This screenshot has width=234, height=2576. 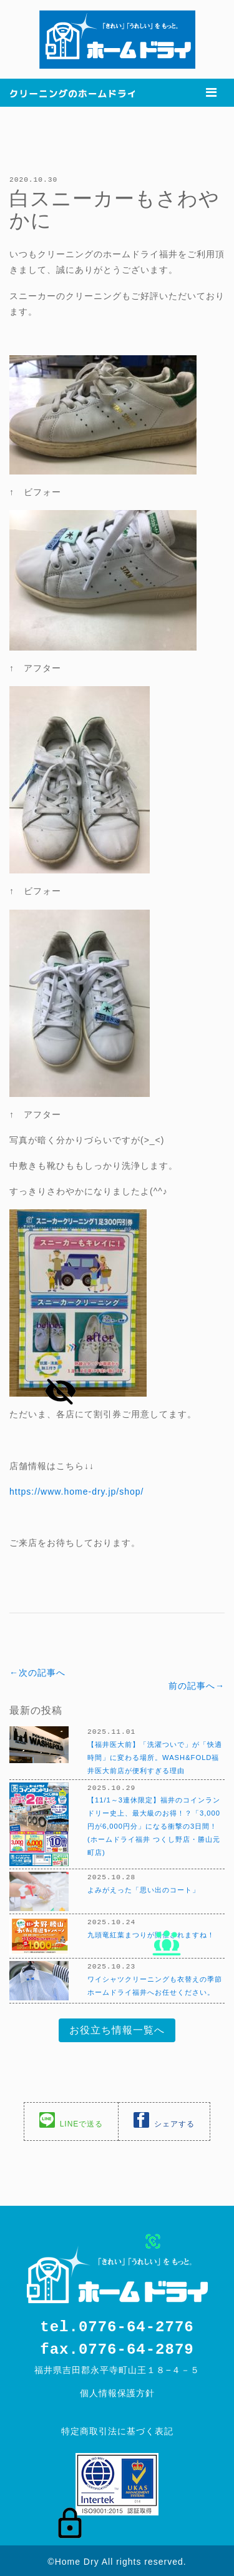 What do you see at coordinates (167, 1943) in the screenshot?
I see `view team or group members` at bounding box center [167, 1943].